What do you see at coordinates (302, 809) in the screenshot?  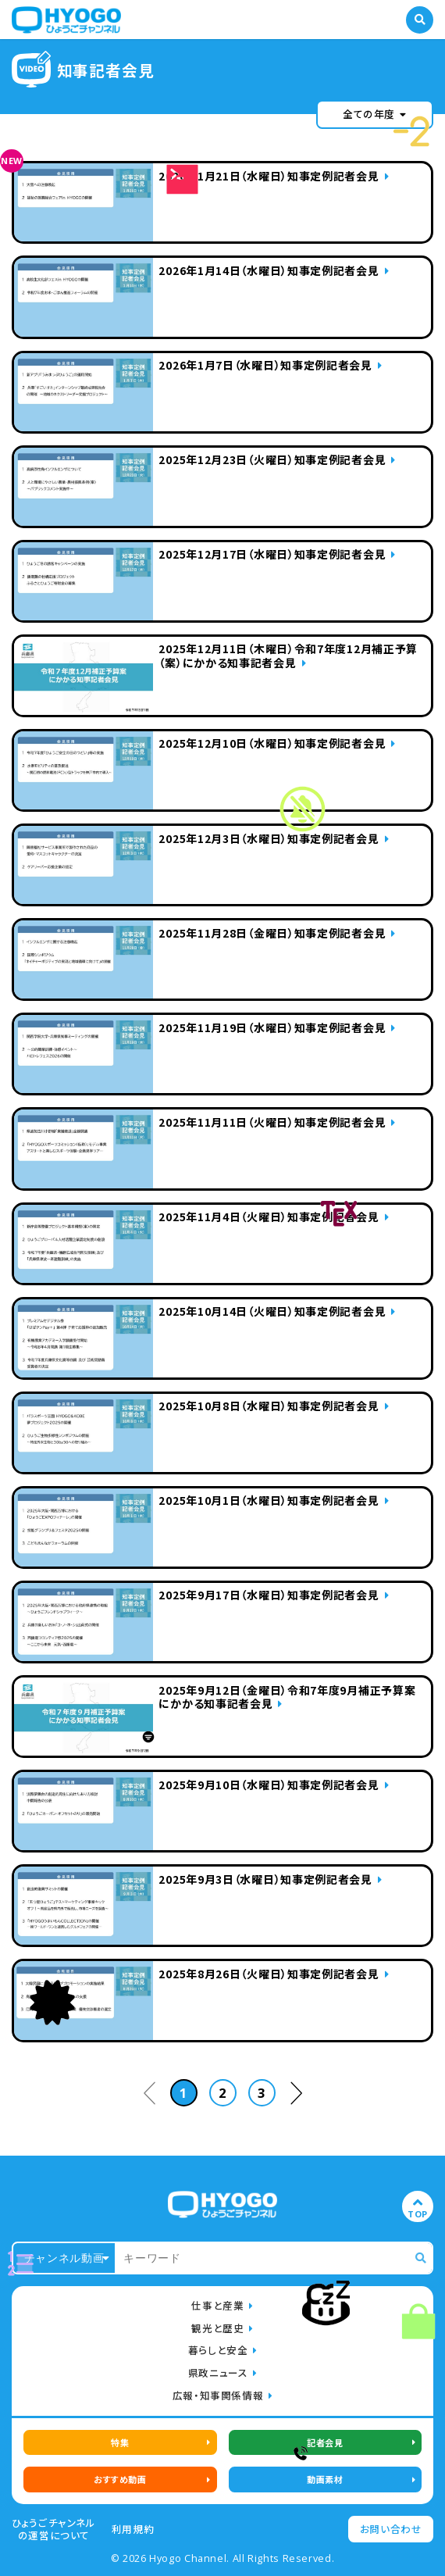 I see `mute notifications` at bounding box center [302, 809].